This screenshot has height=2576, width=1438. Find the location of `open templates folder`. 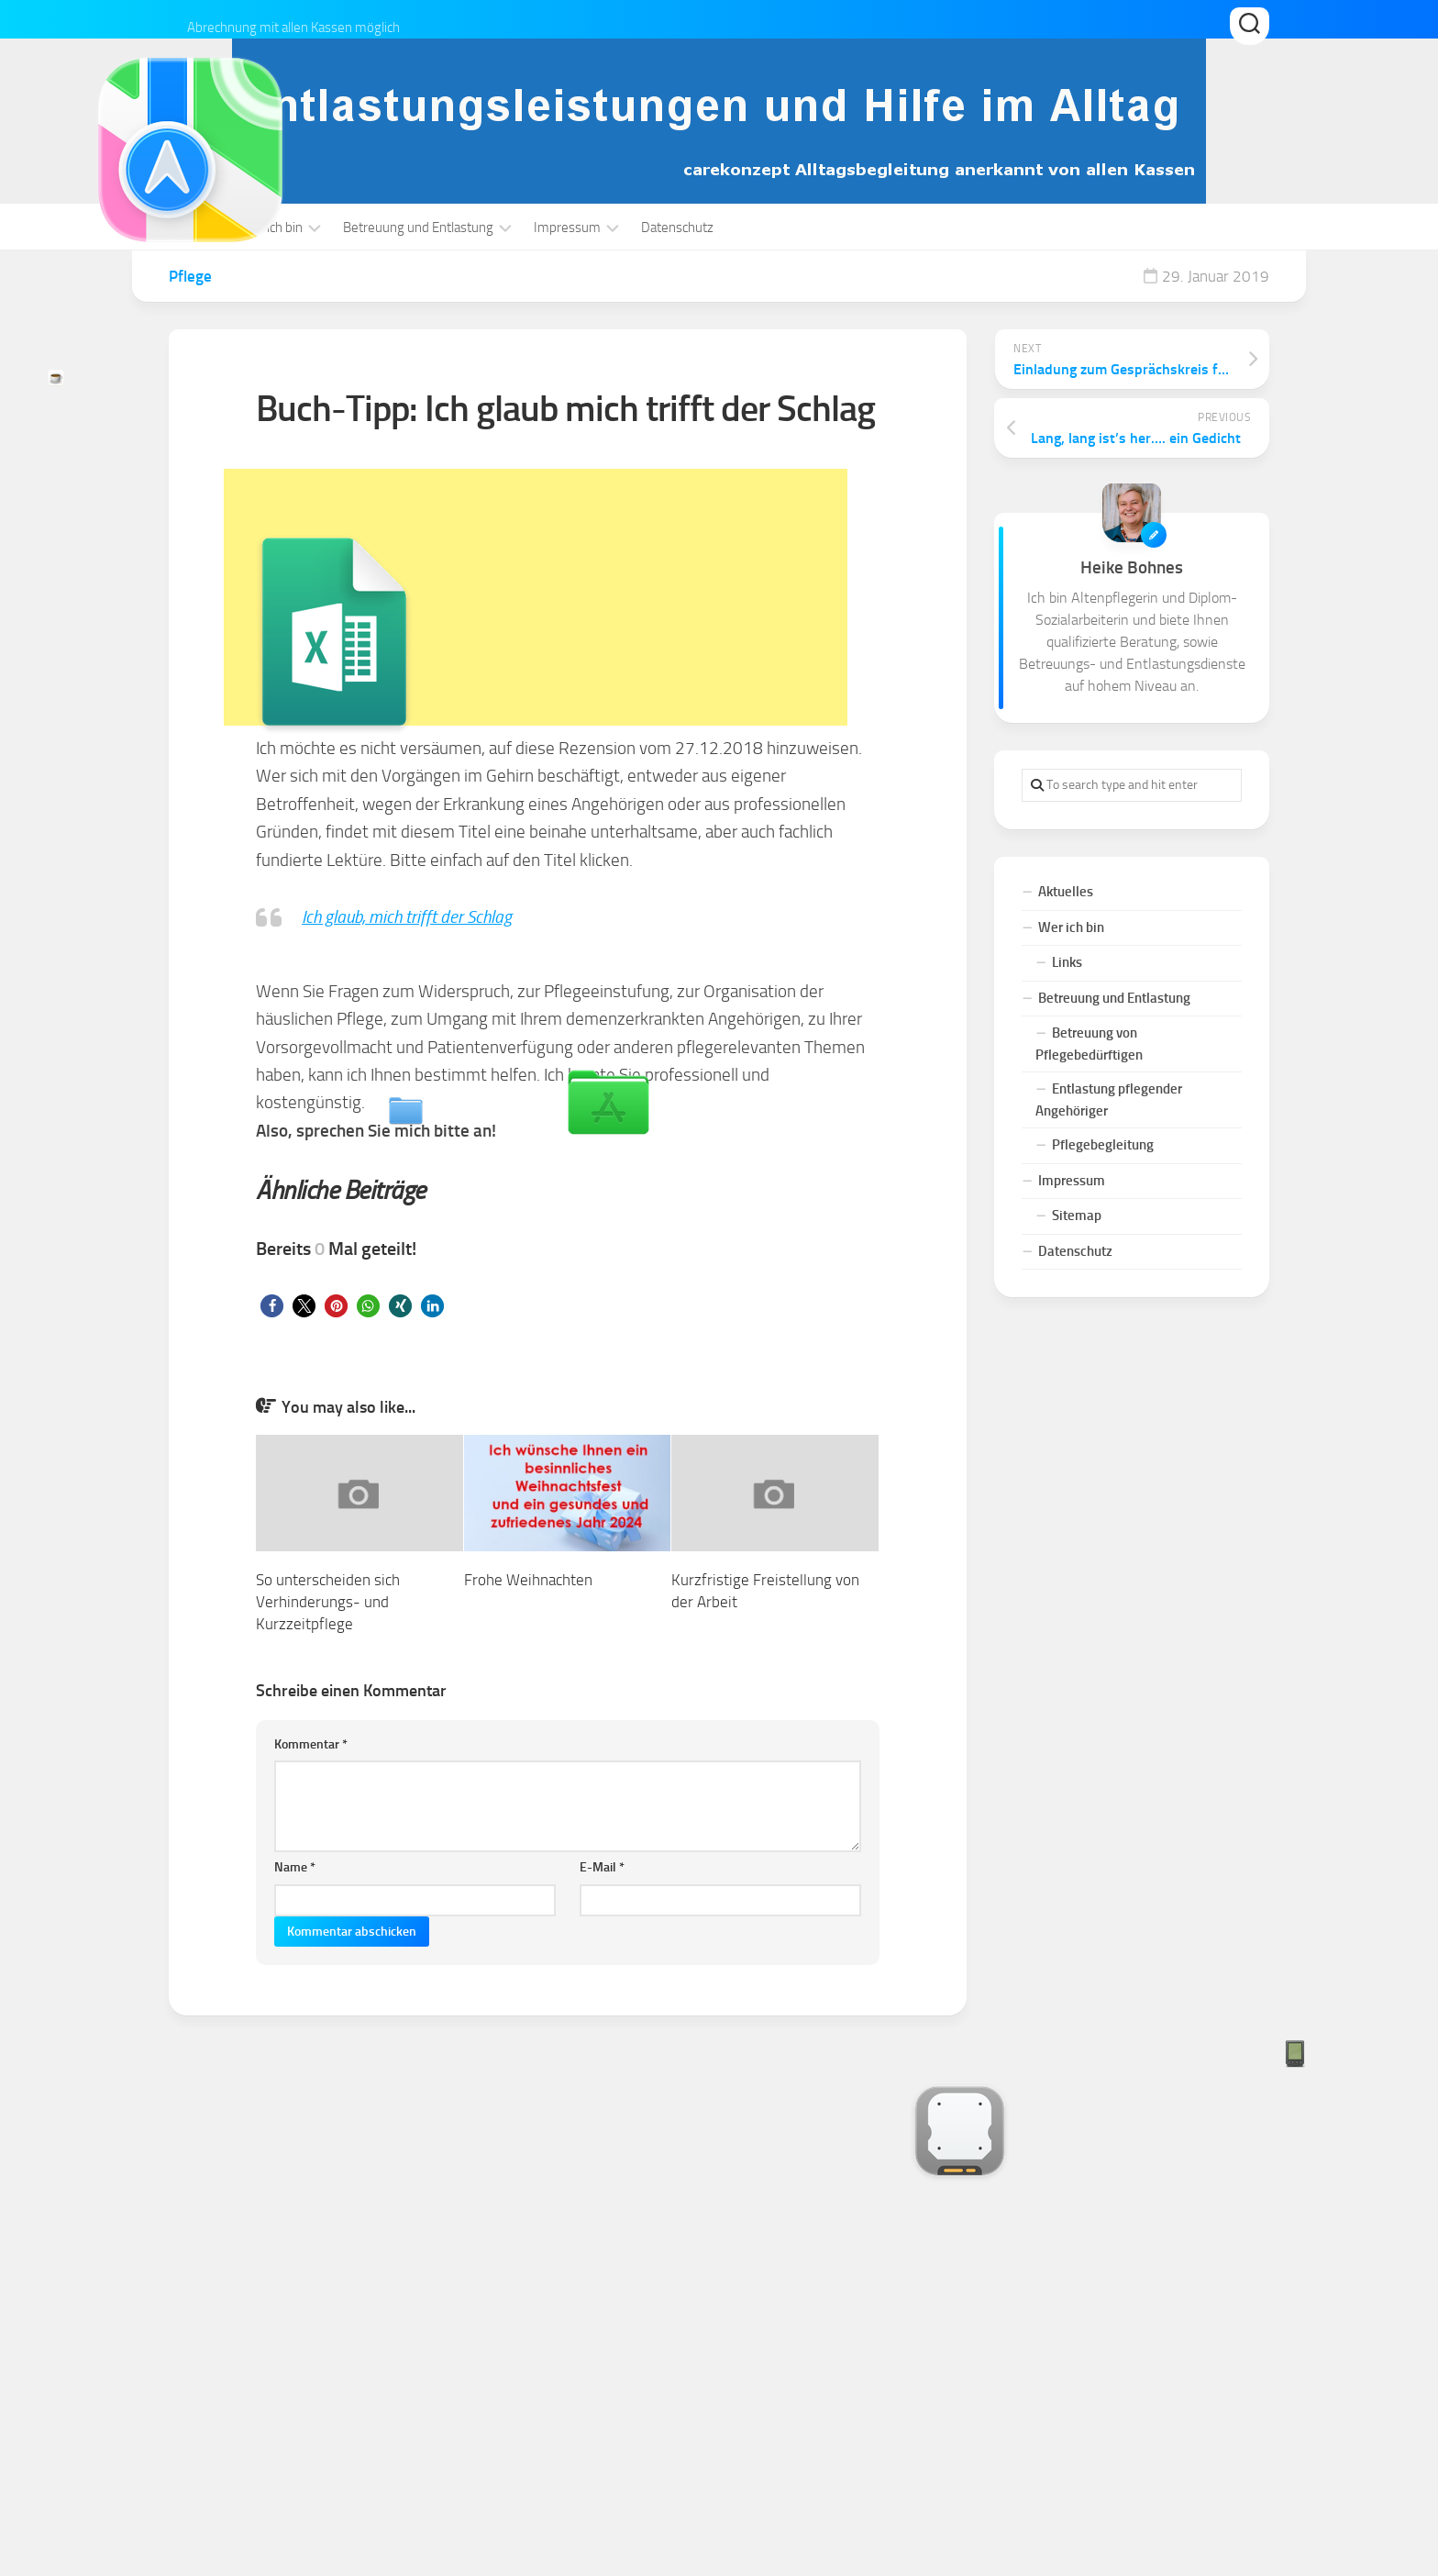

open templates folder is located at coordinates (608, 1102).